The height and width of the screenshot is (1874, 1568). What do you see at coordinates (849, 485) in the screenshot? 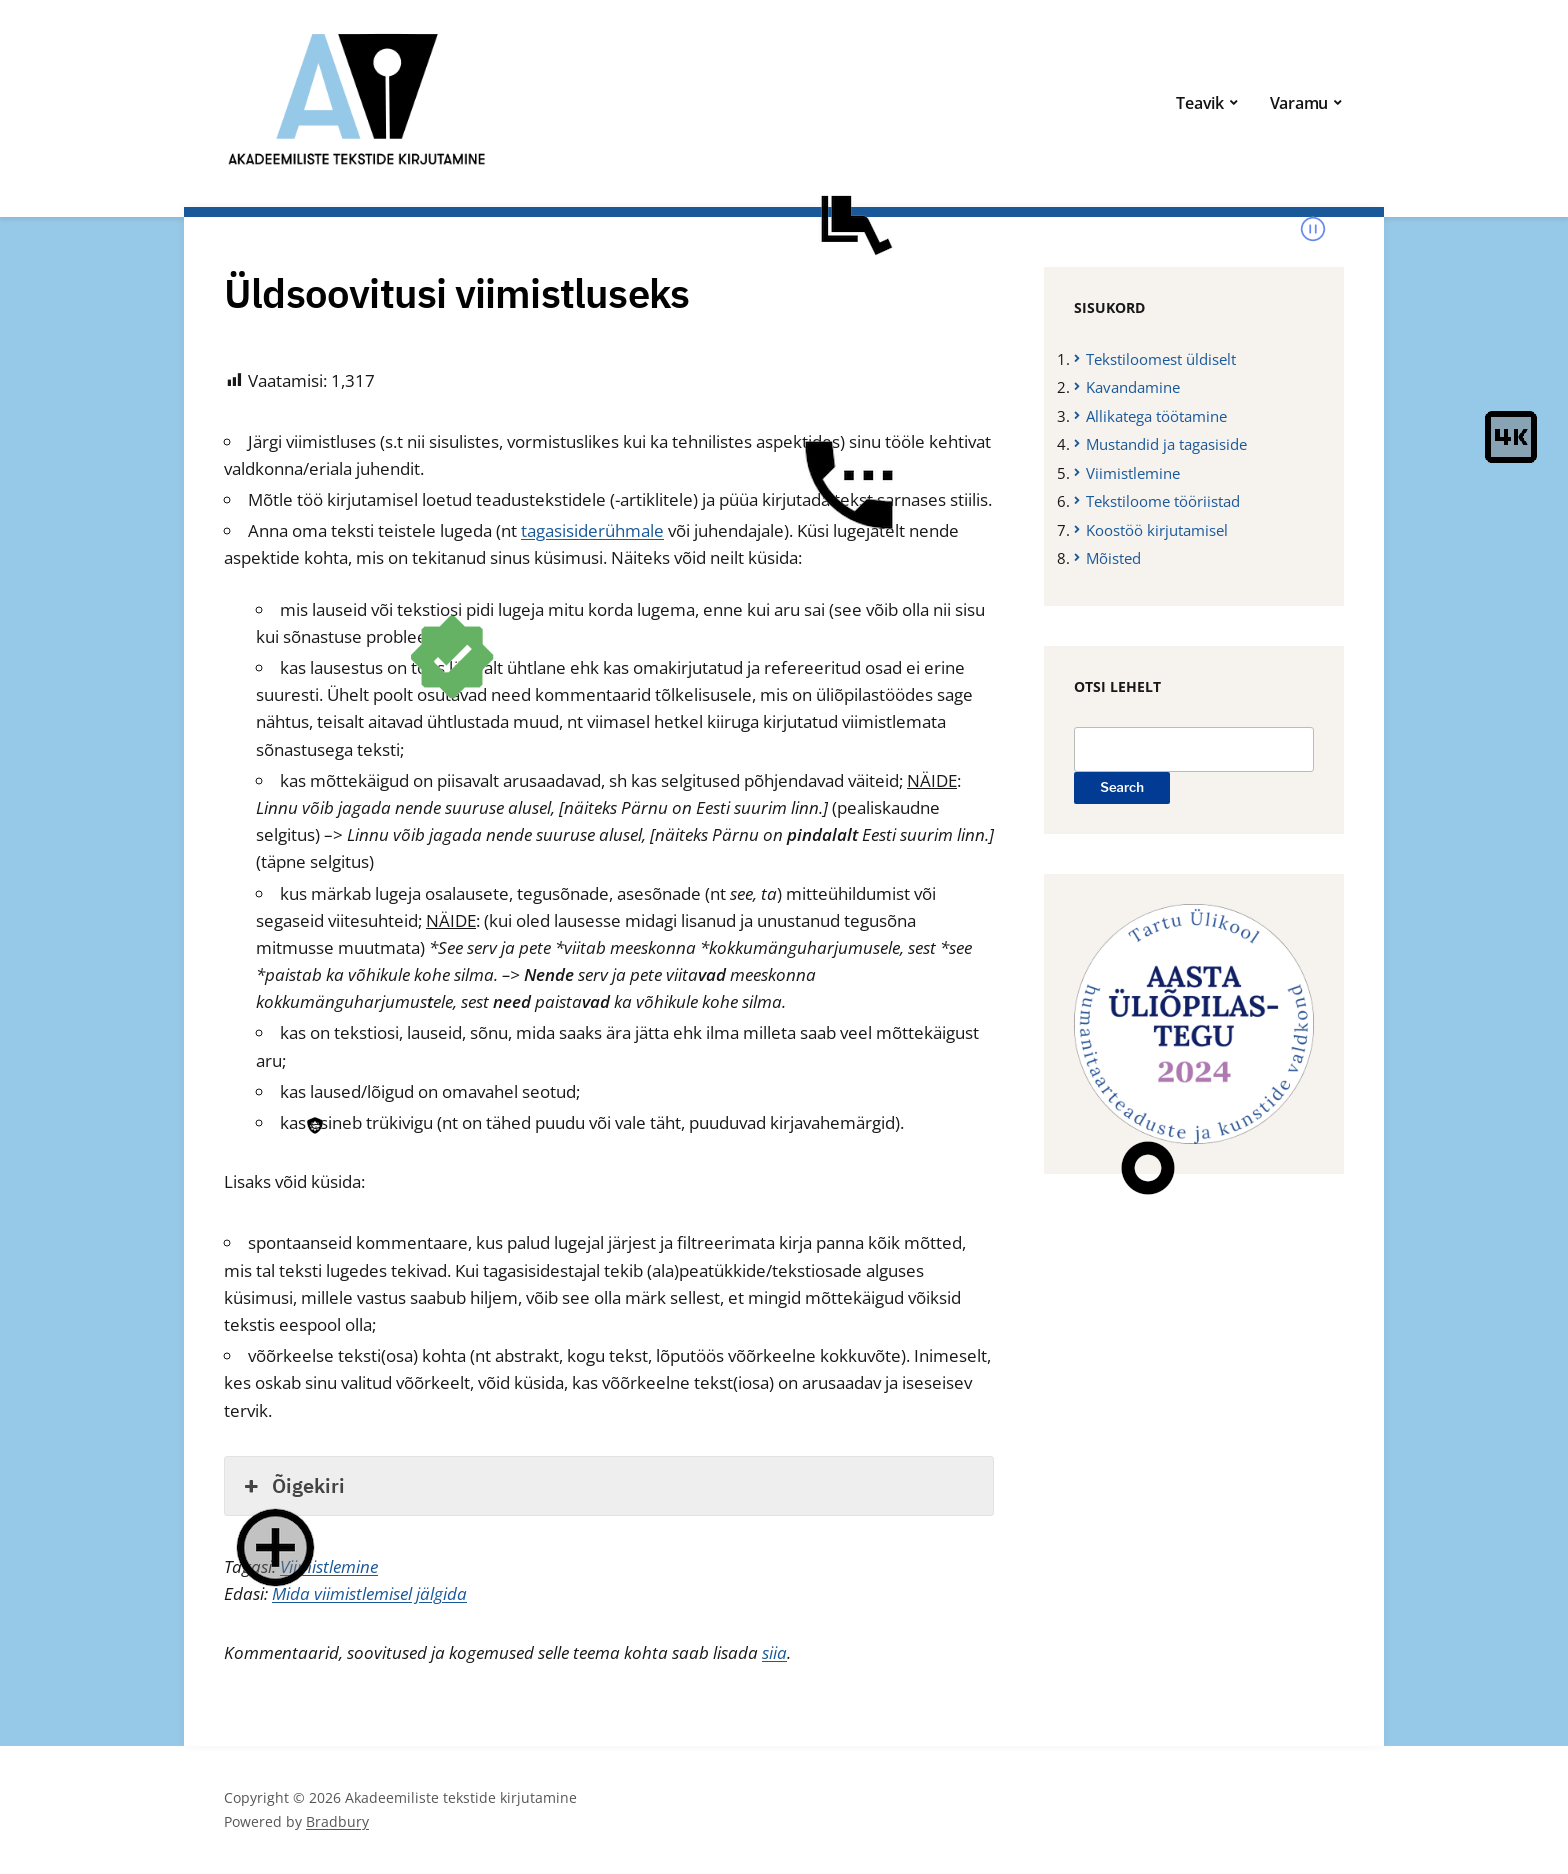
I see `access phone or call settings` at bounding box center [849, 485].